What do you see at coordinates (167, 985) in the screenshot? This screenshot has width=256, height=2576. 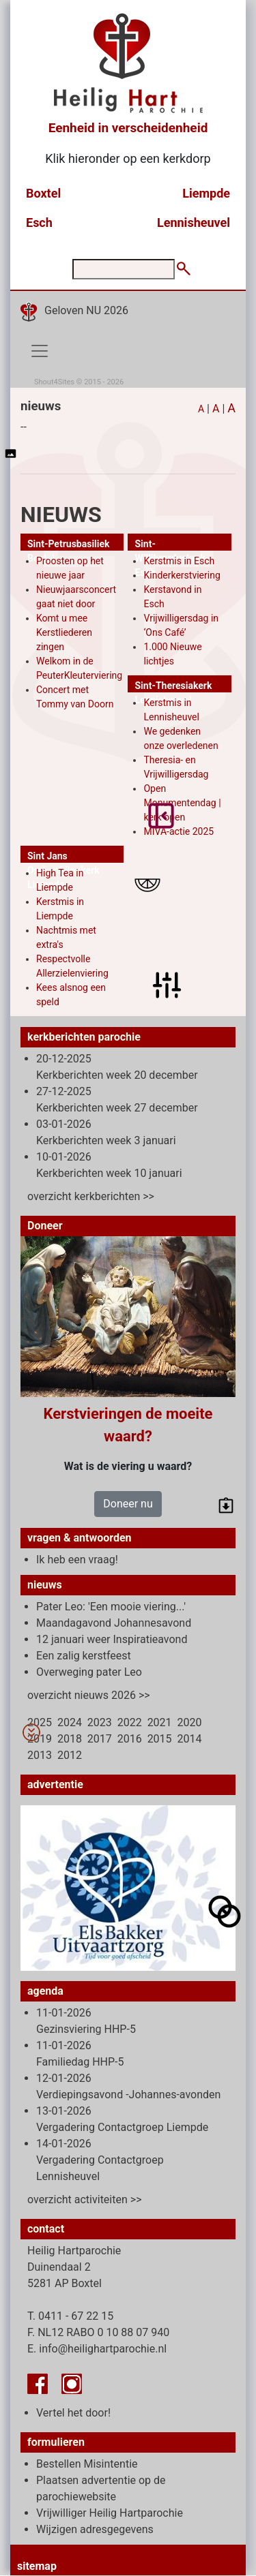 I see `adjust settings or preferences` at bounding box center [167, 985].